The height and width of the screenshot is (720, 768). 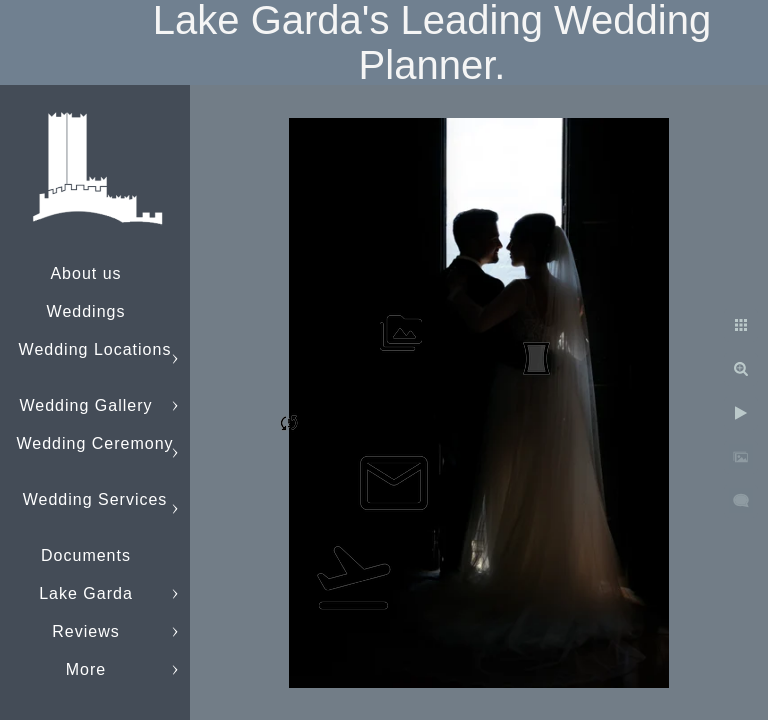 What do you see at coordinates (401, 333) in the screenshot?
I see `access your photo library` at bounding box center [401, 333].